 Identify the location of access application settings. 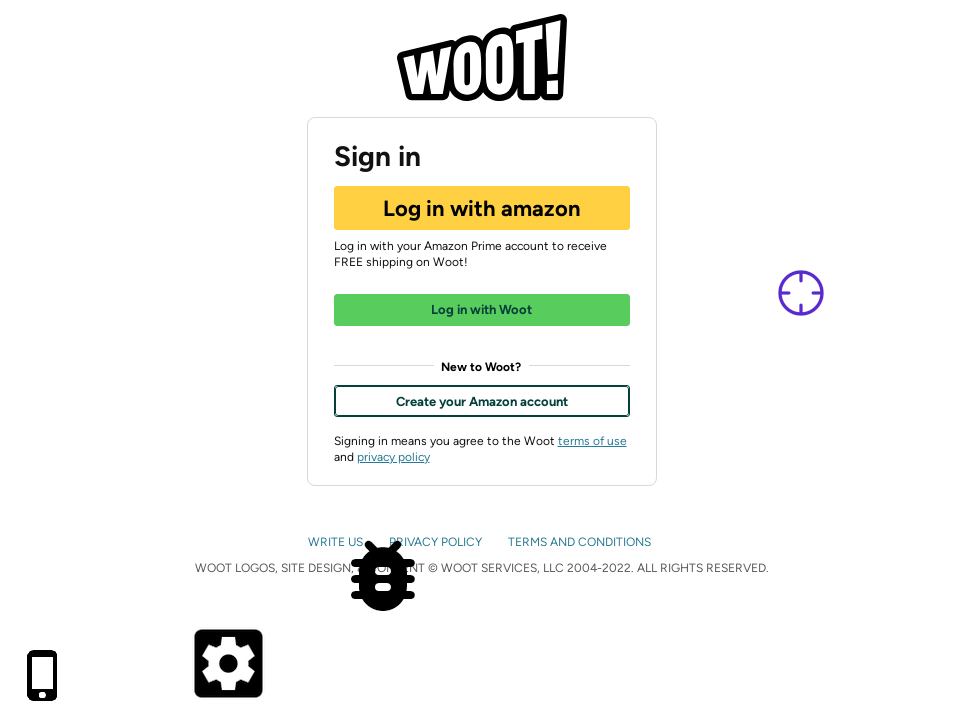
(228, 663).